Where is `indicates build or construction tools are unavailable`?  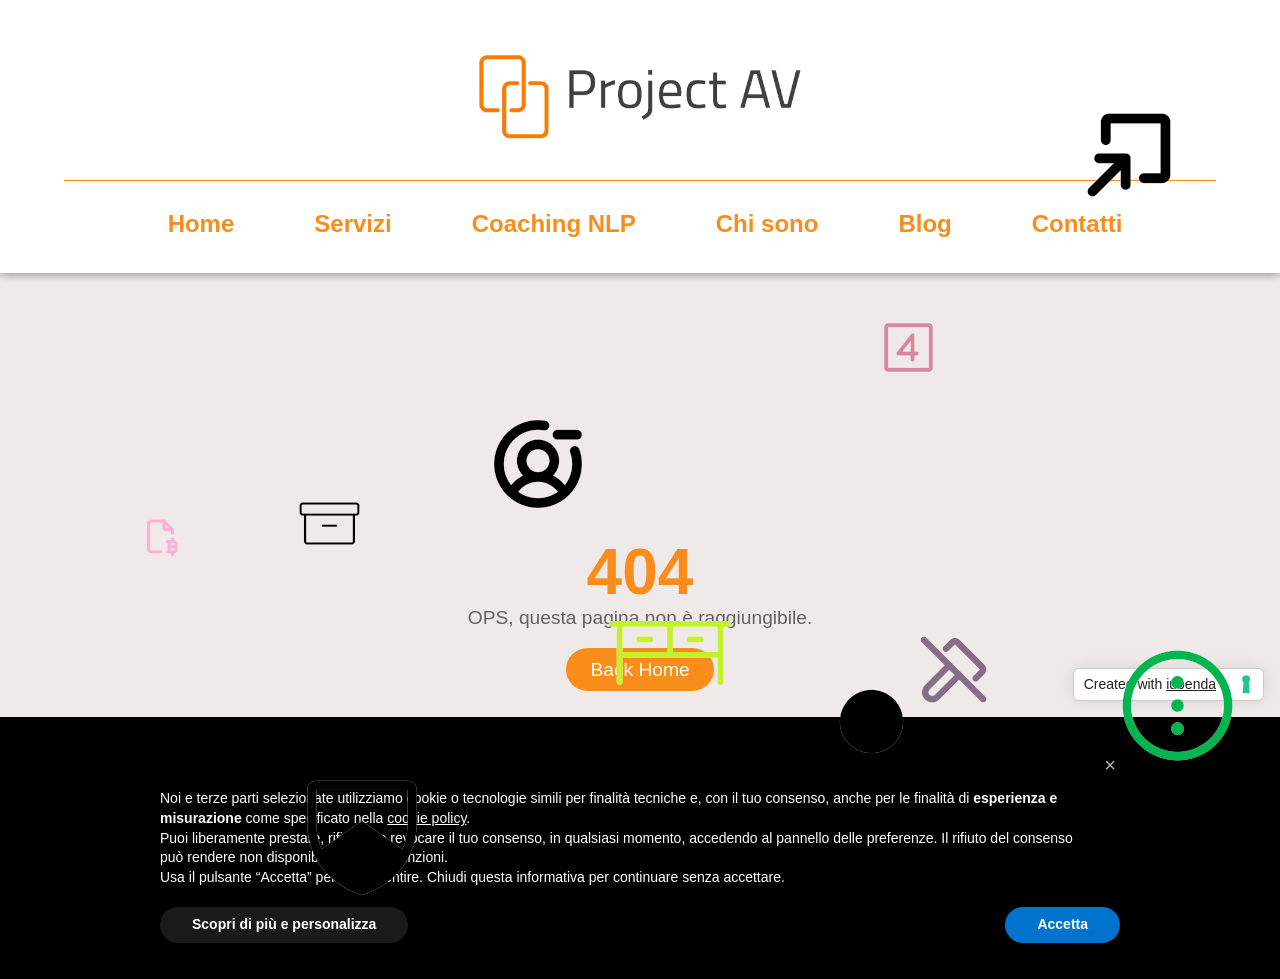
indicates build or construction tools are unavailable is located at coordinates (953, 669).